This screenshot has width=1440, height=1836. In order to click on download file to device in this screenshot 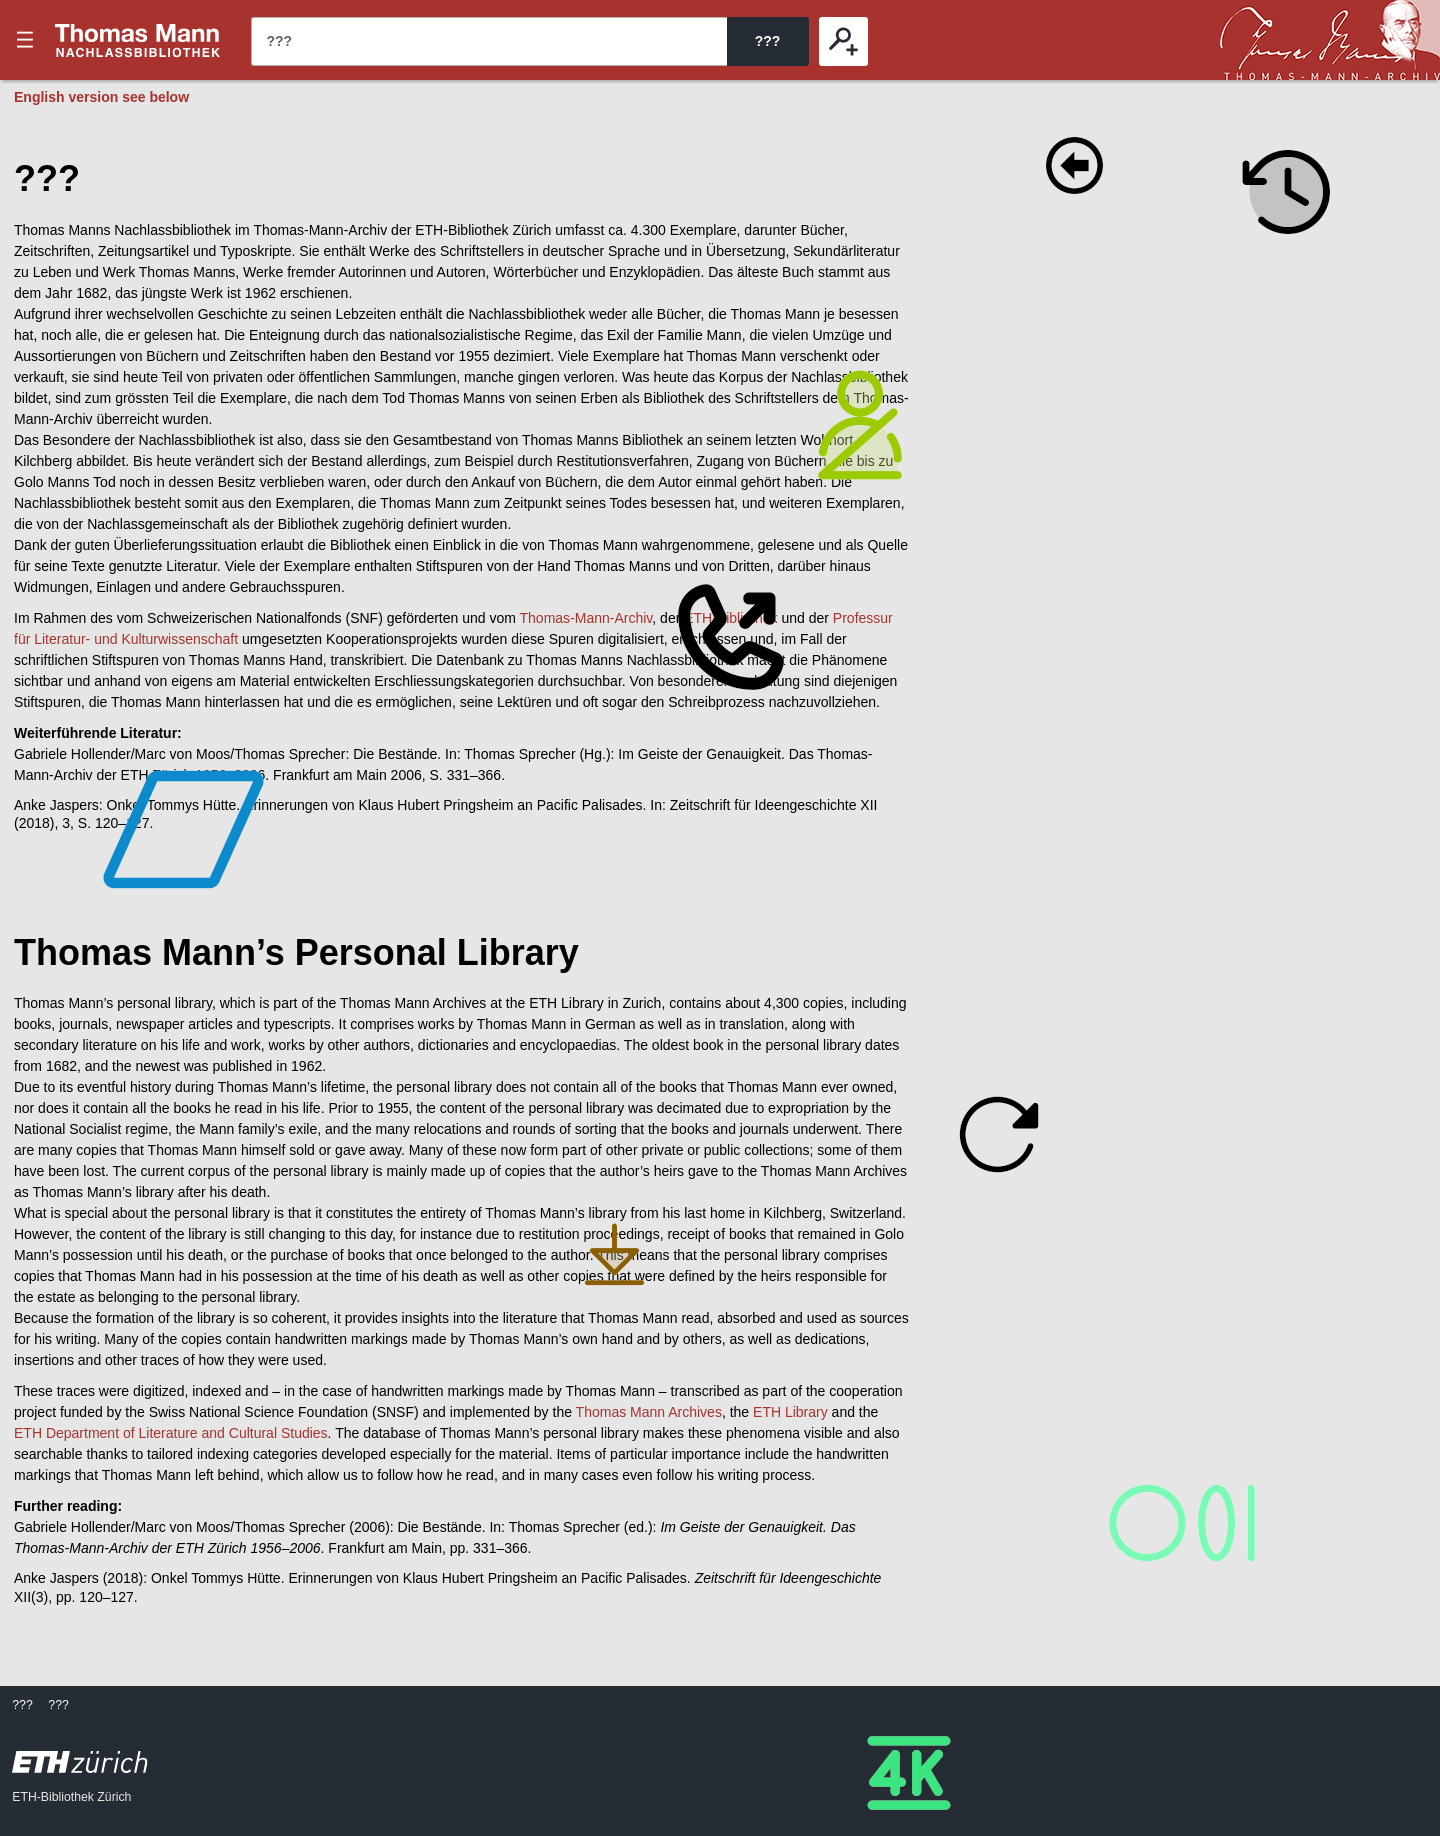, I will do `click(614, 1255)`.